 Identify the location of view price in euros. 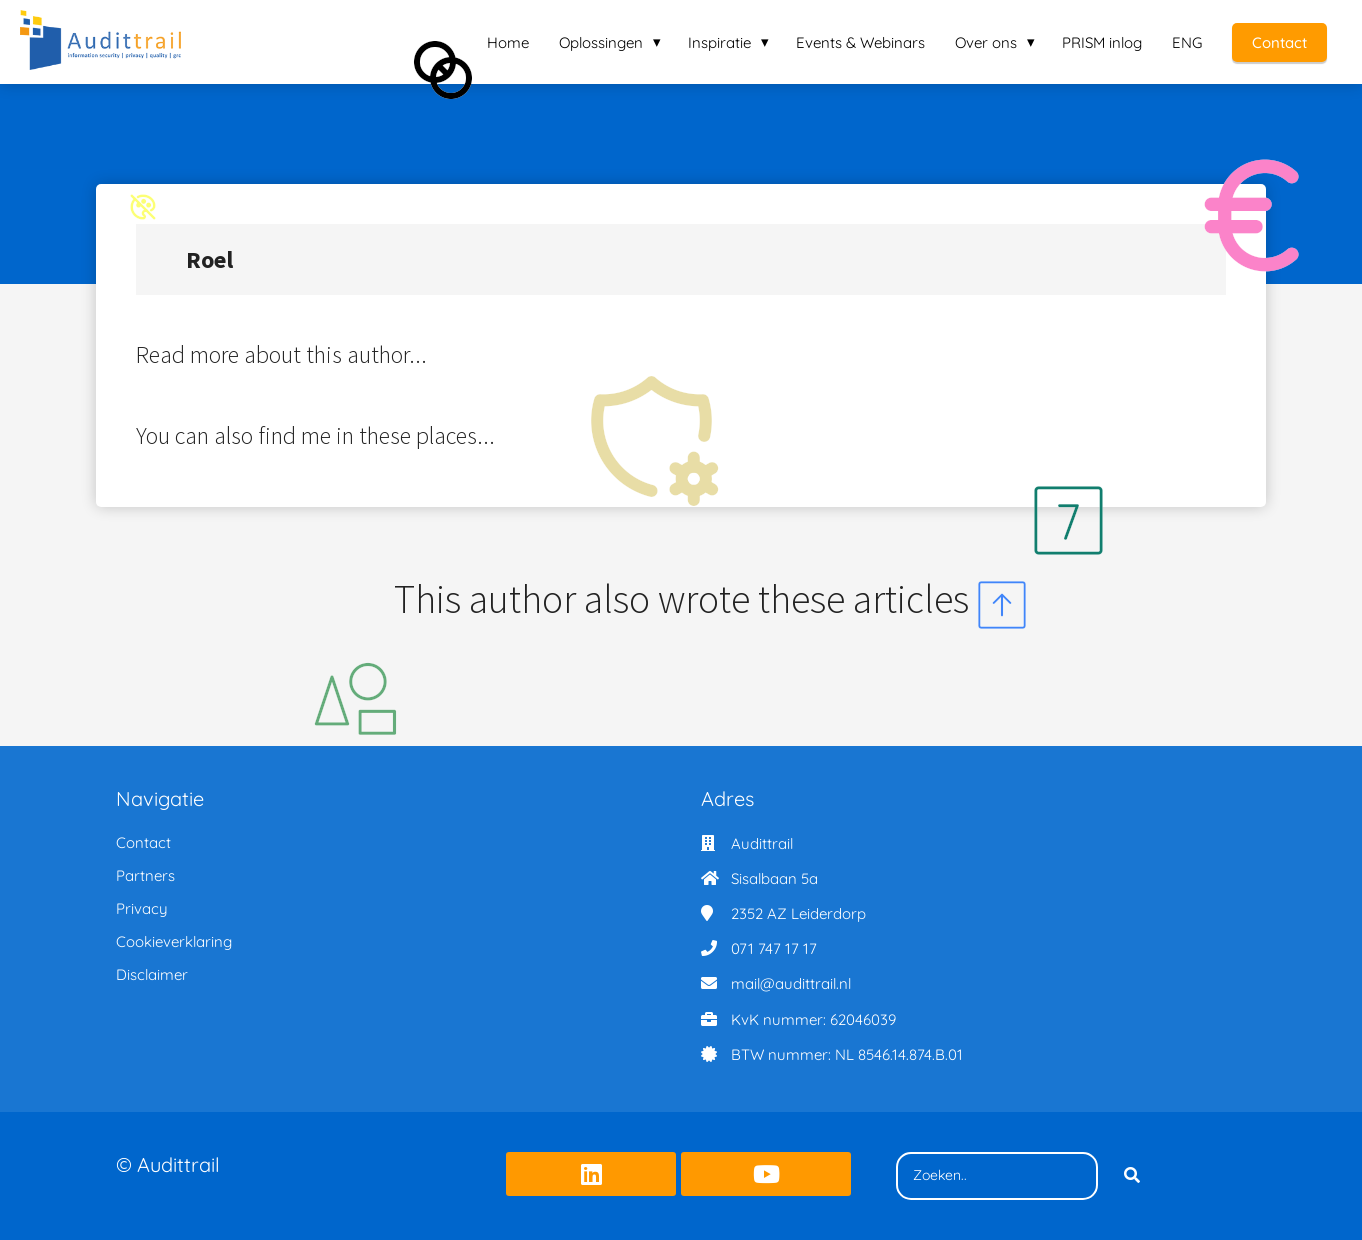
(1260, 215).